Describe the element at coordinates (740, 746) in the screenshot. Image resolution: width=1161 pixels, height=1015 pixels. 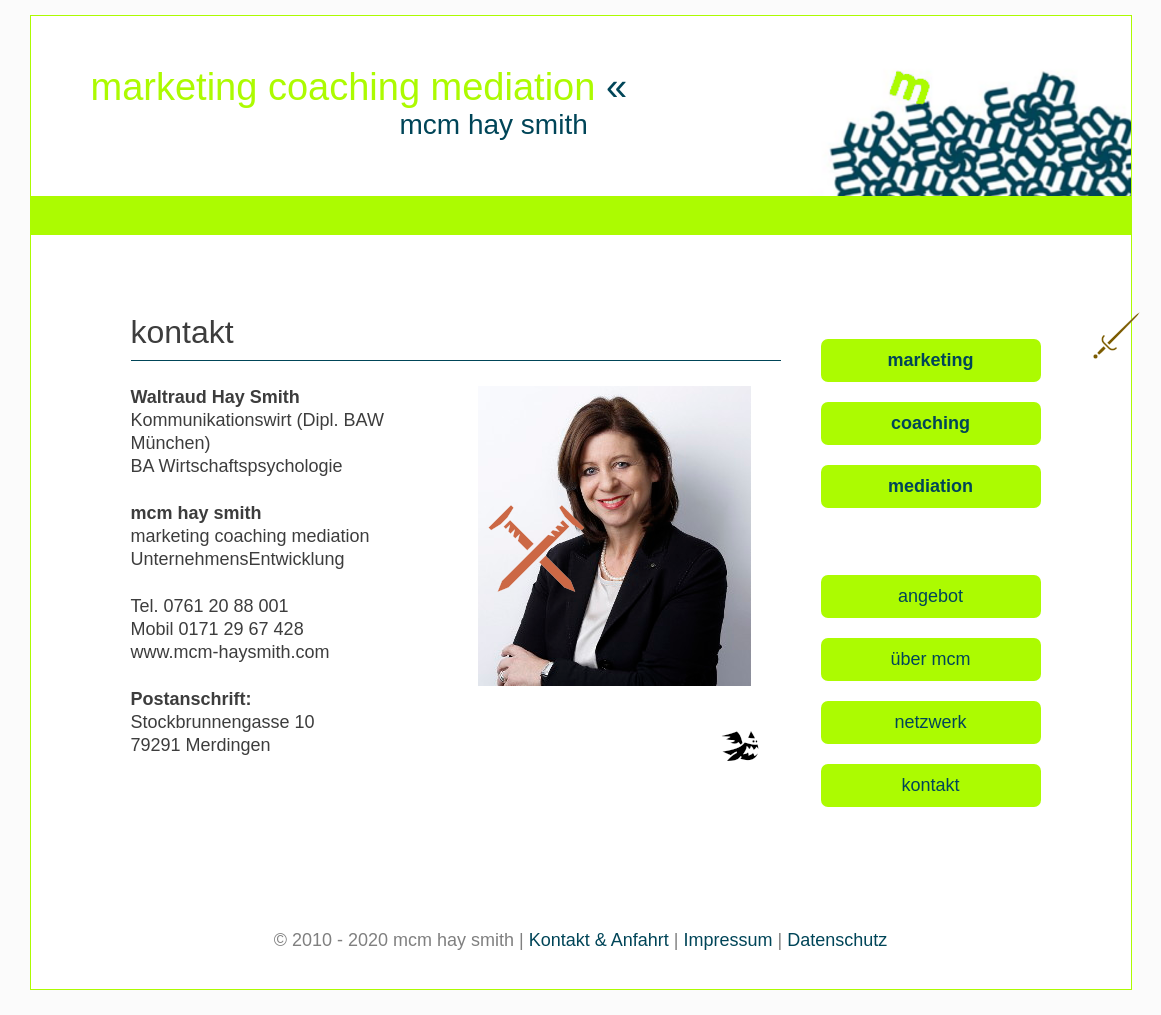
I see `ghost character or enemy in a game interface` at that location.